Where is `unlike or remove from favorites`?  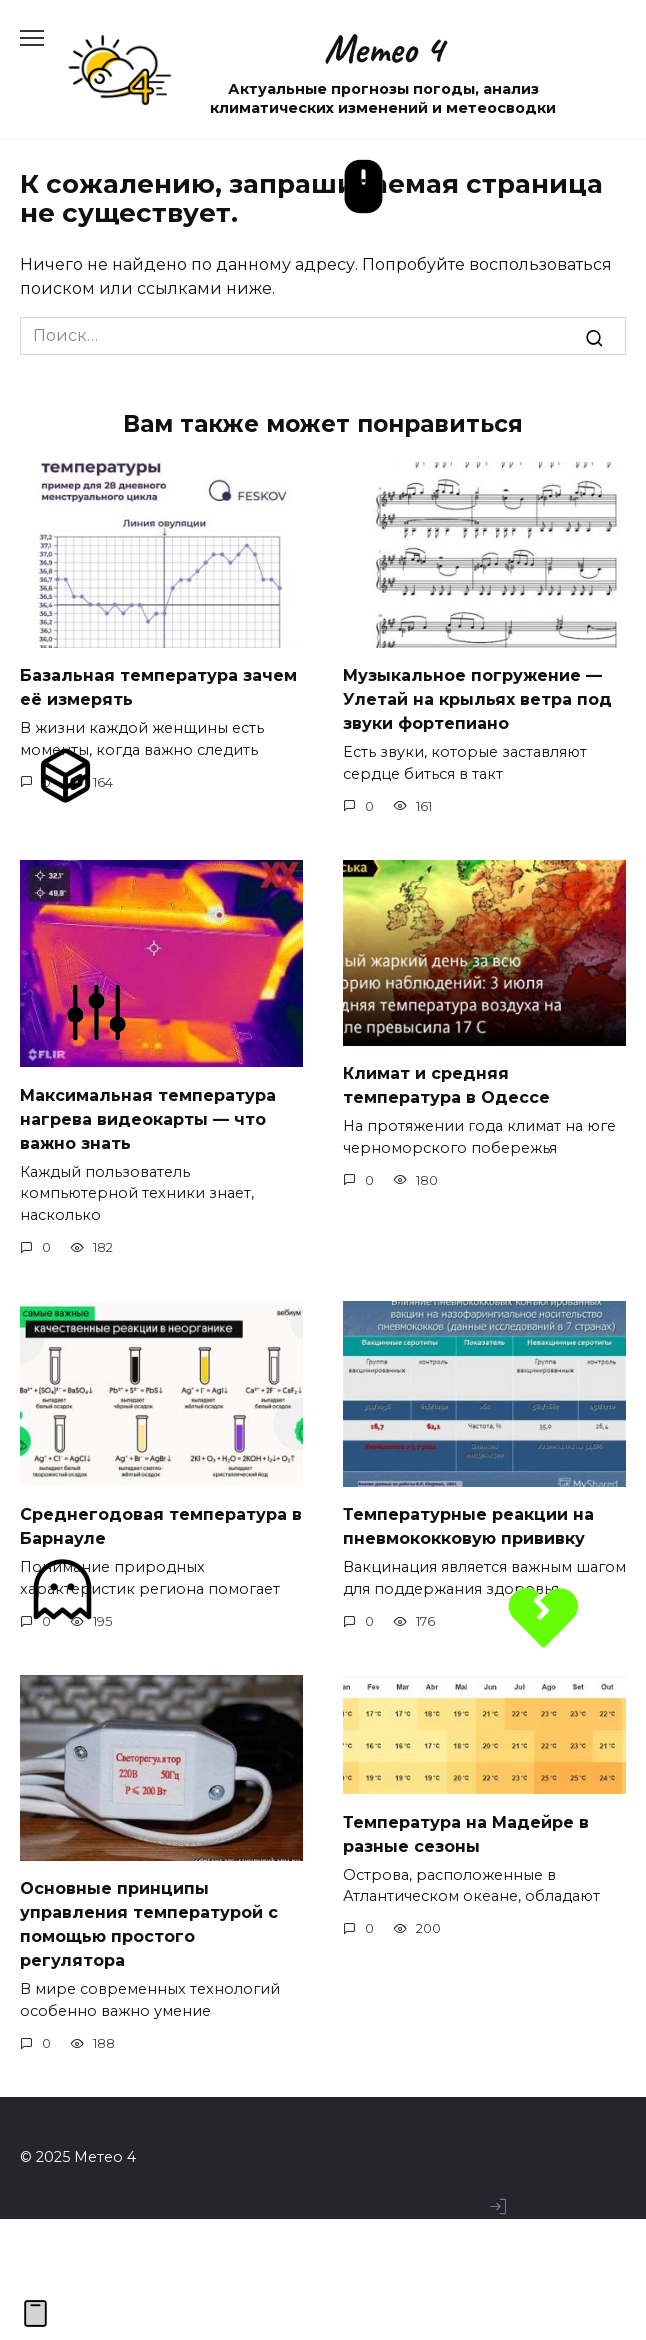
unlike or remove from favorites is located at coordinates (543, 1615).